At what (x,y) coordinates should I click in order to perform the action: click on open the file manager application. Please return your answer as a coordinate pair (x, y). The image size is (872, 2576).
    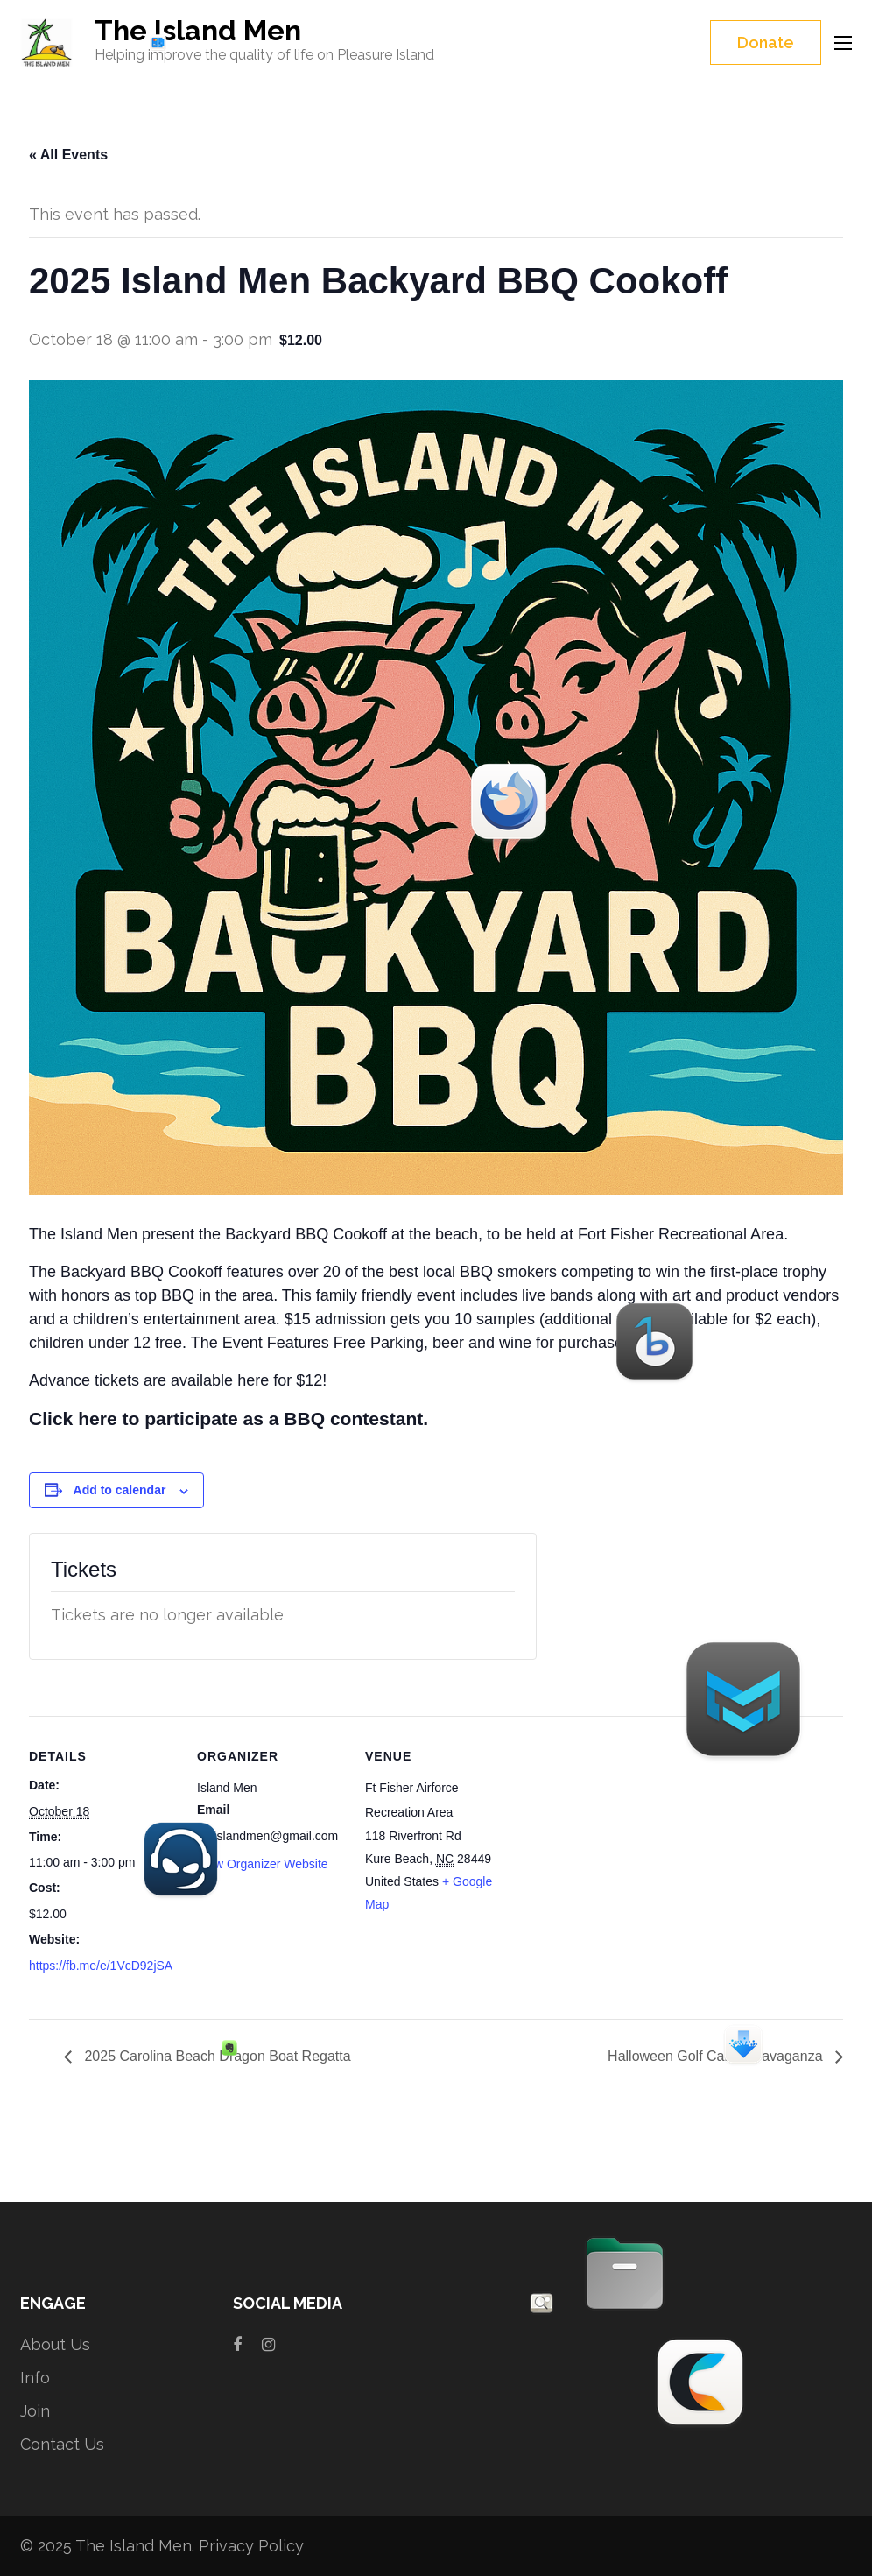
    Looking at the image, I should click on (624, 2273).